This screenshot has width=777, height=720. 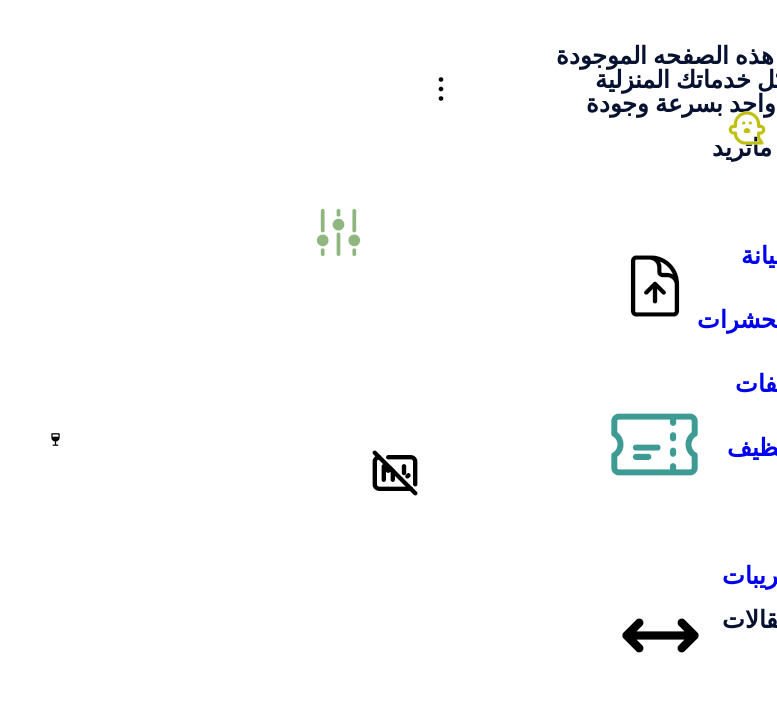 I want to click on adjust settings or preferences, so click(x=338, y=232).